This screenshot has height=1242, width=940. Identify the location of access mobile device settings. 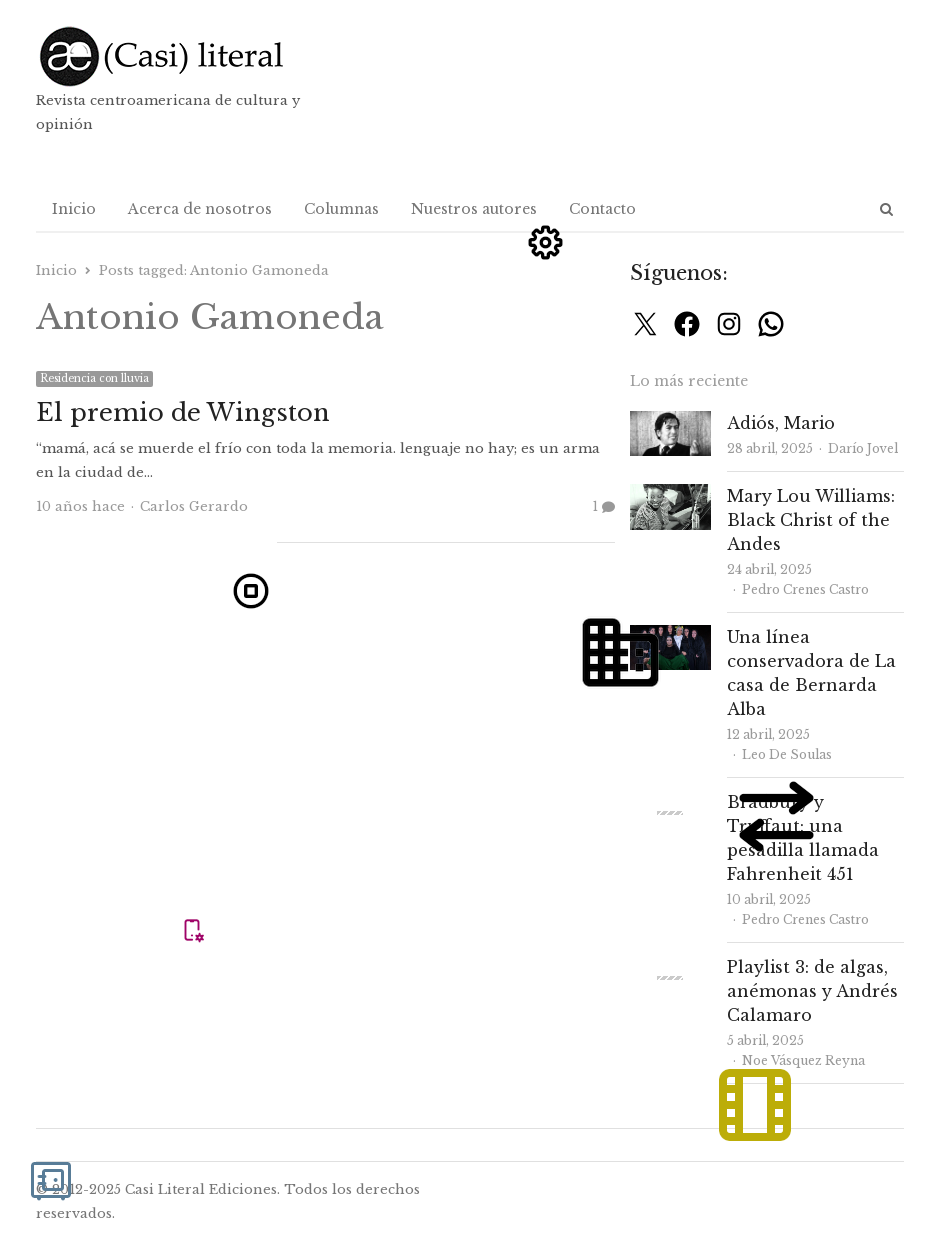
(192, 930).